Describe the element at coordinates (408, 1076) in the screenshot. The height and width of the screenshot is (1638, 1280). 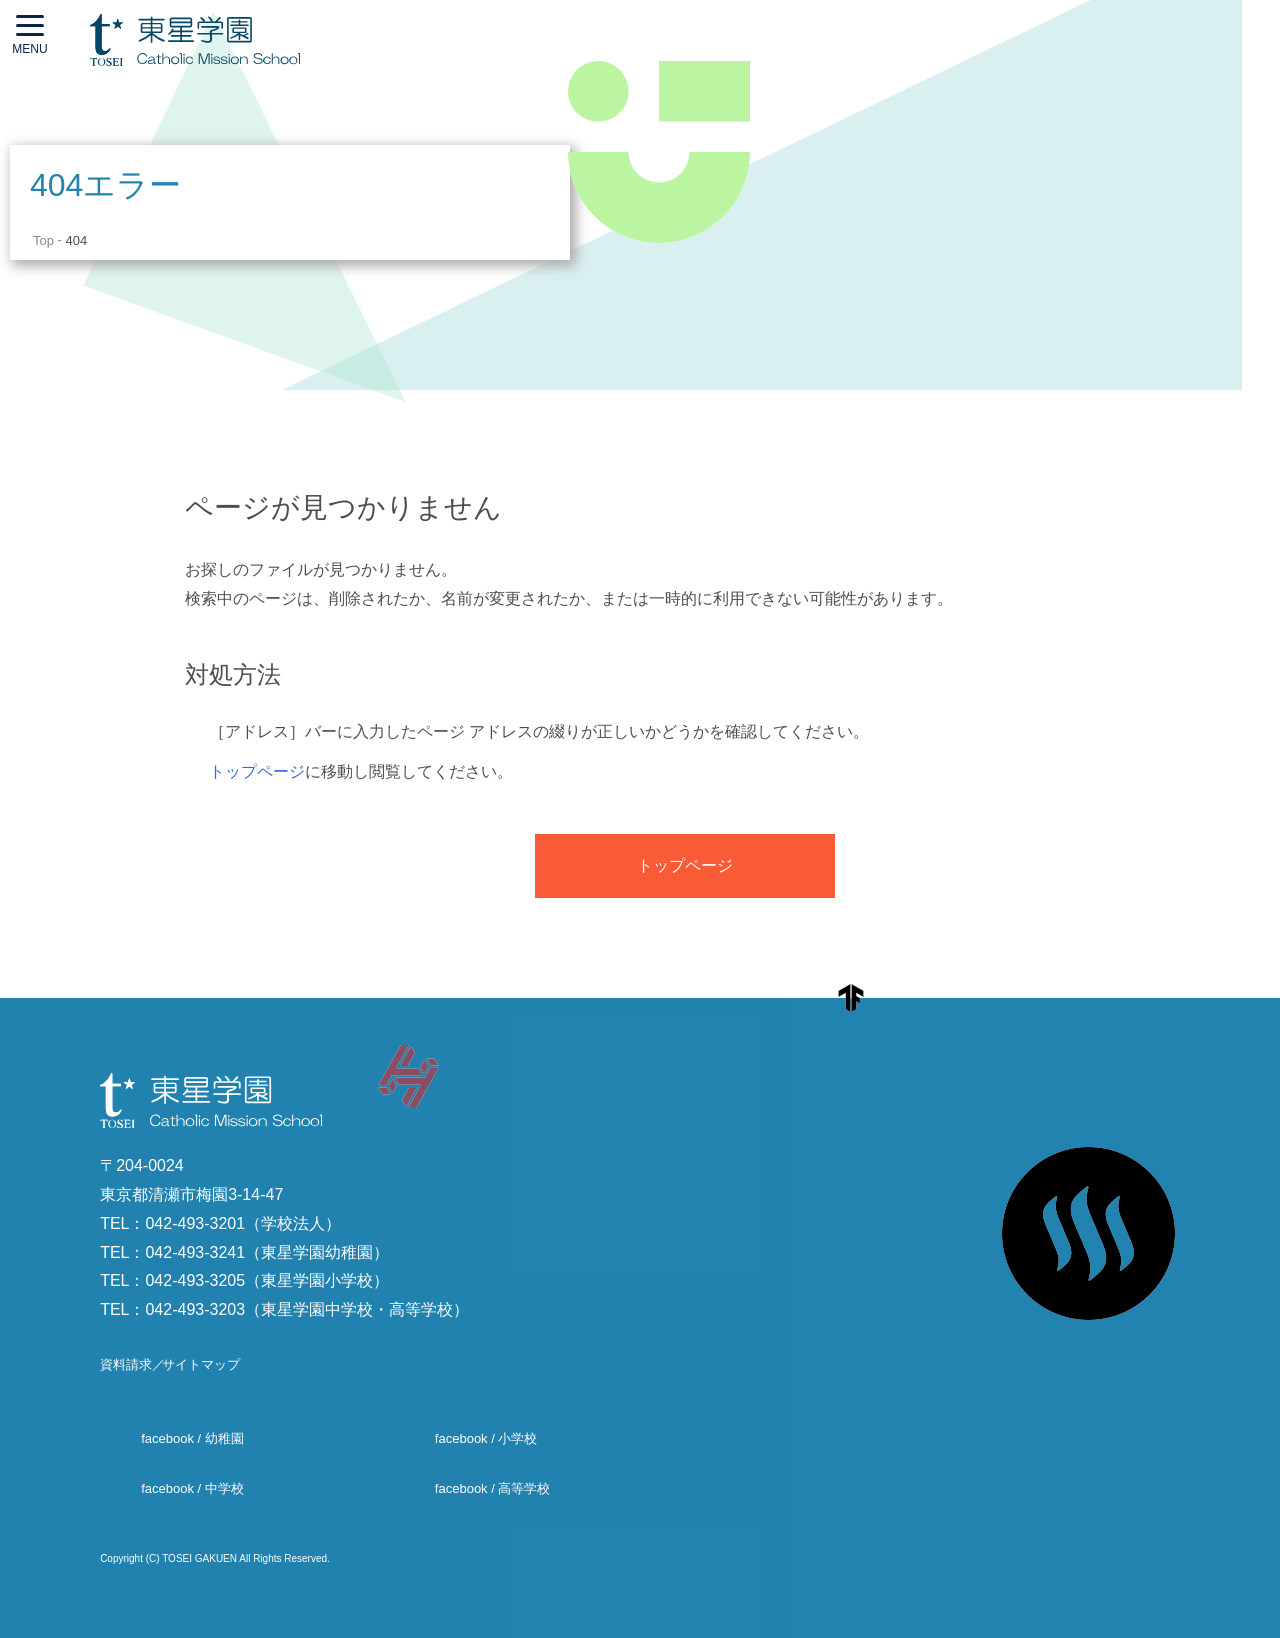
I see `handshake protocol logo` at that location.